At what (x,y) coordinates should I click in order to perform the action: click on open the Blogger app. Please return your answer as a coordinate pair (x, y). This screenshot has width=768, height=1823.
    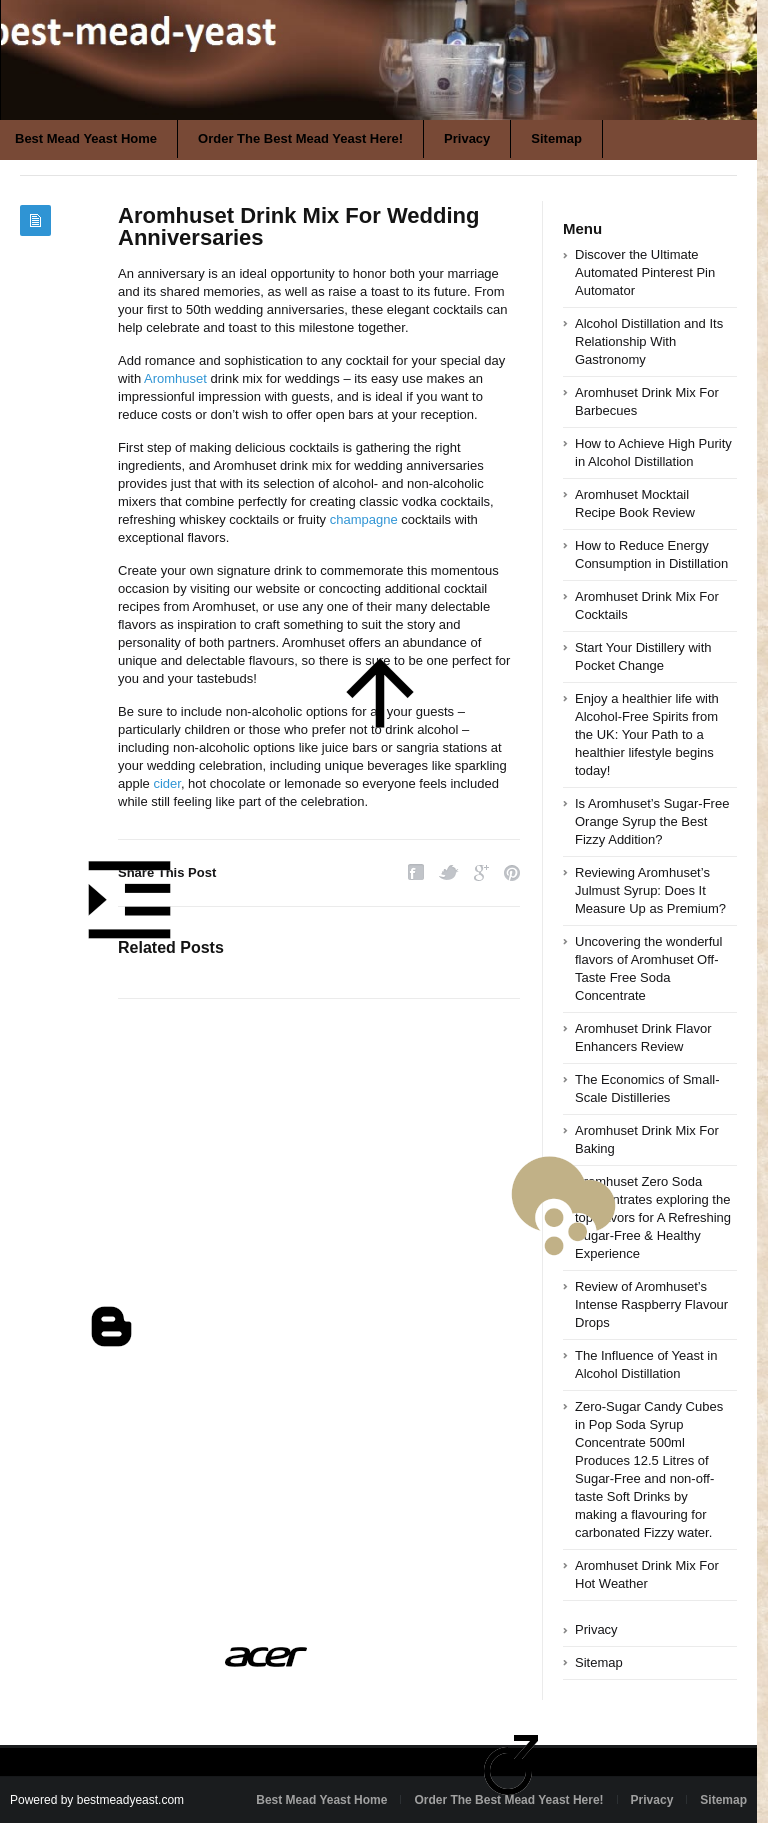
    Looking at the image, I should click on (111, 1326).